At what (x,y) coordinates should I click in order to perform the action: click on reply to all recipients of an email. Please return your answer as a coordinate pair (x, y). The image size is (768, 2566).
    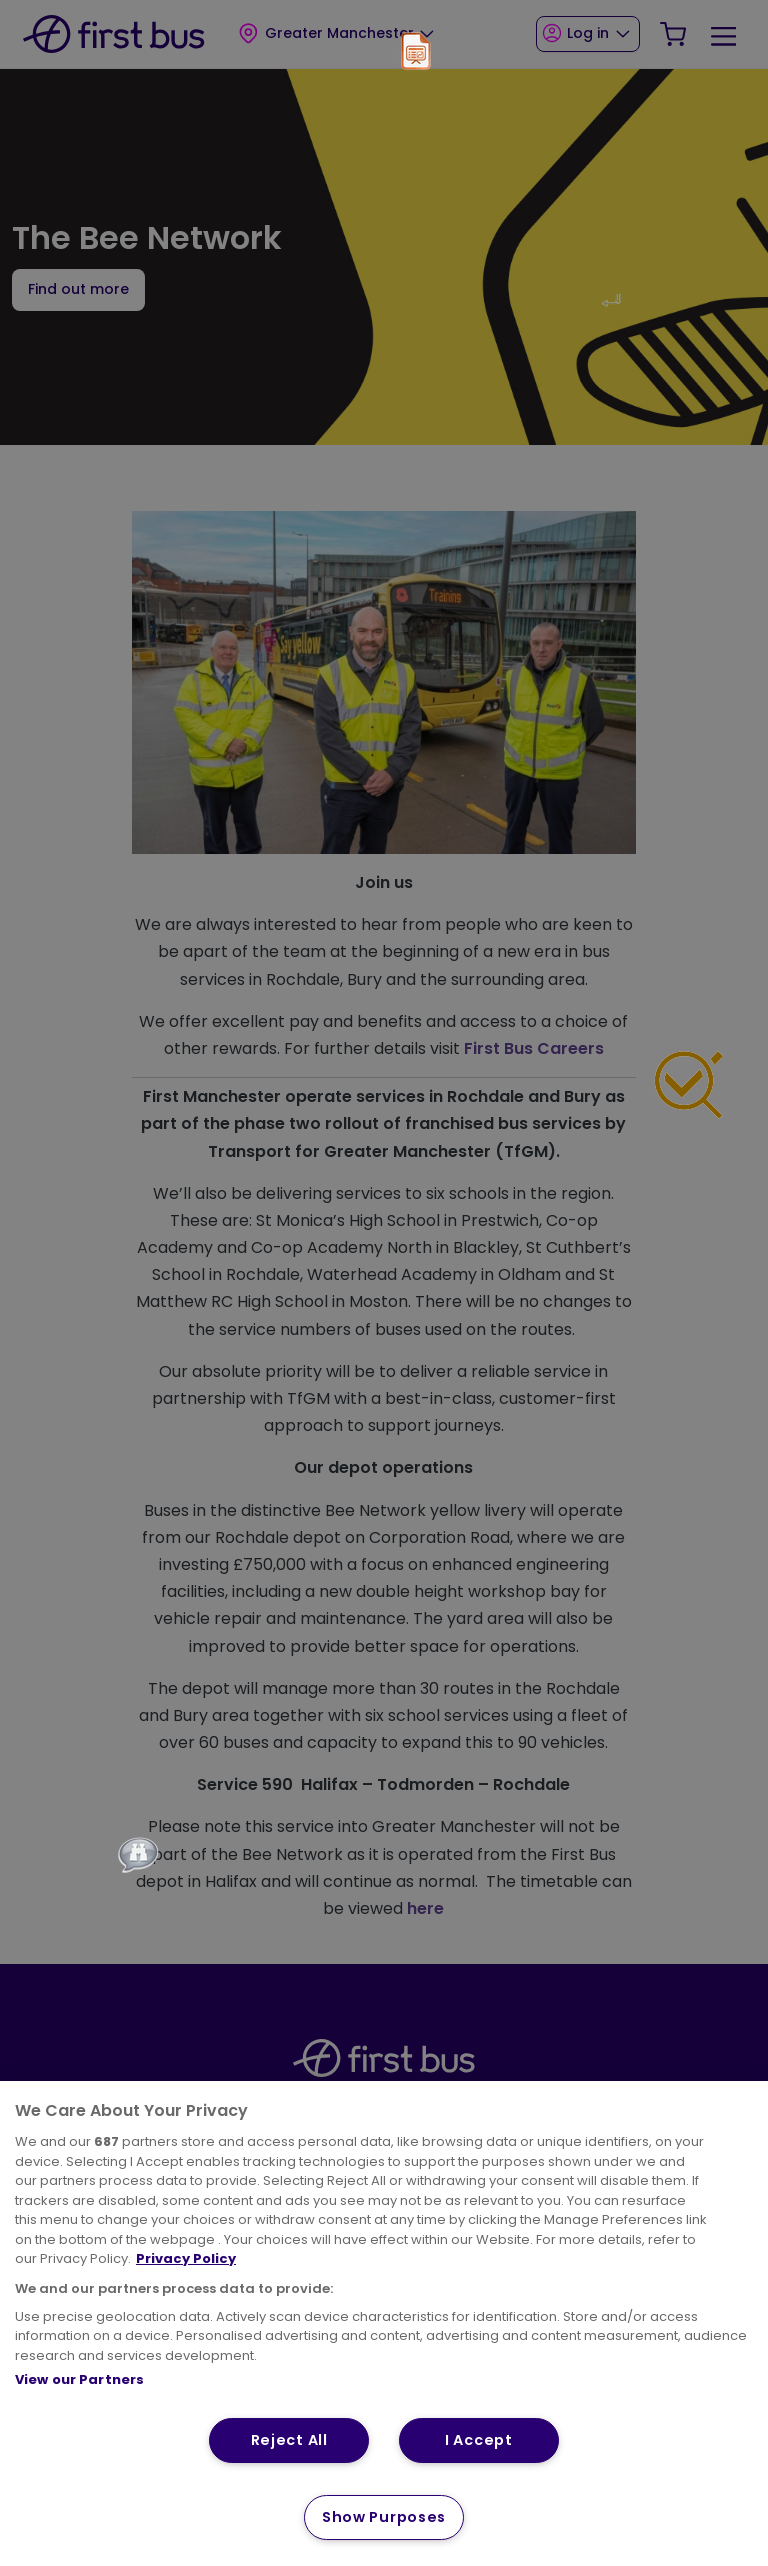
    Looking at the image, I should click on (611, 299).